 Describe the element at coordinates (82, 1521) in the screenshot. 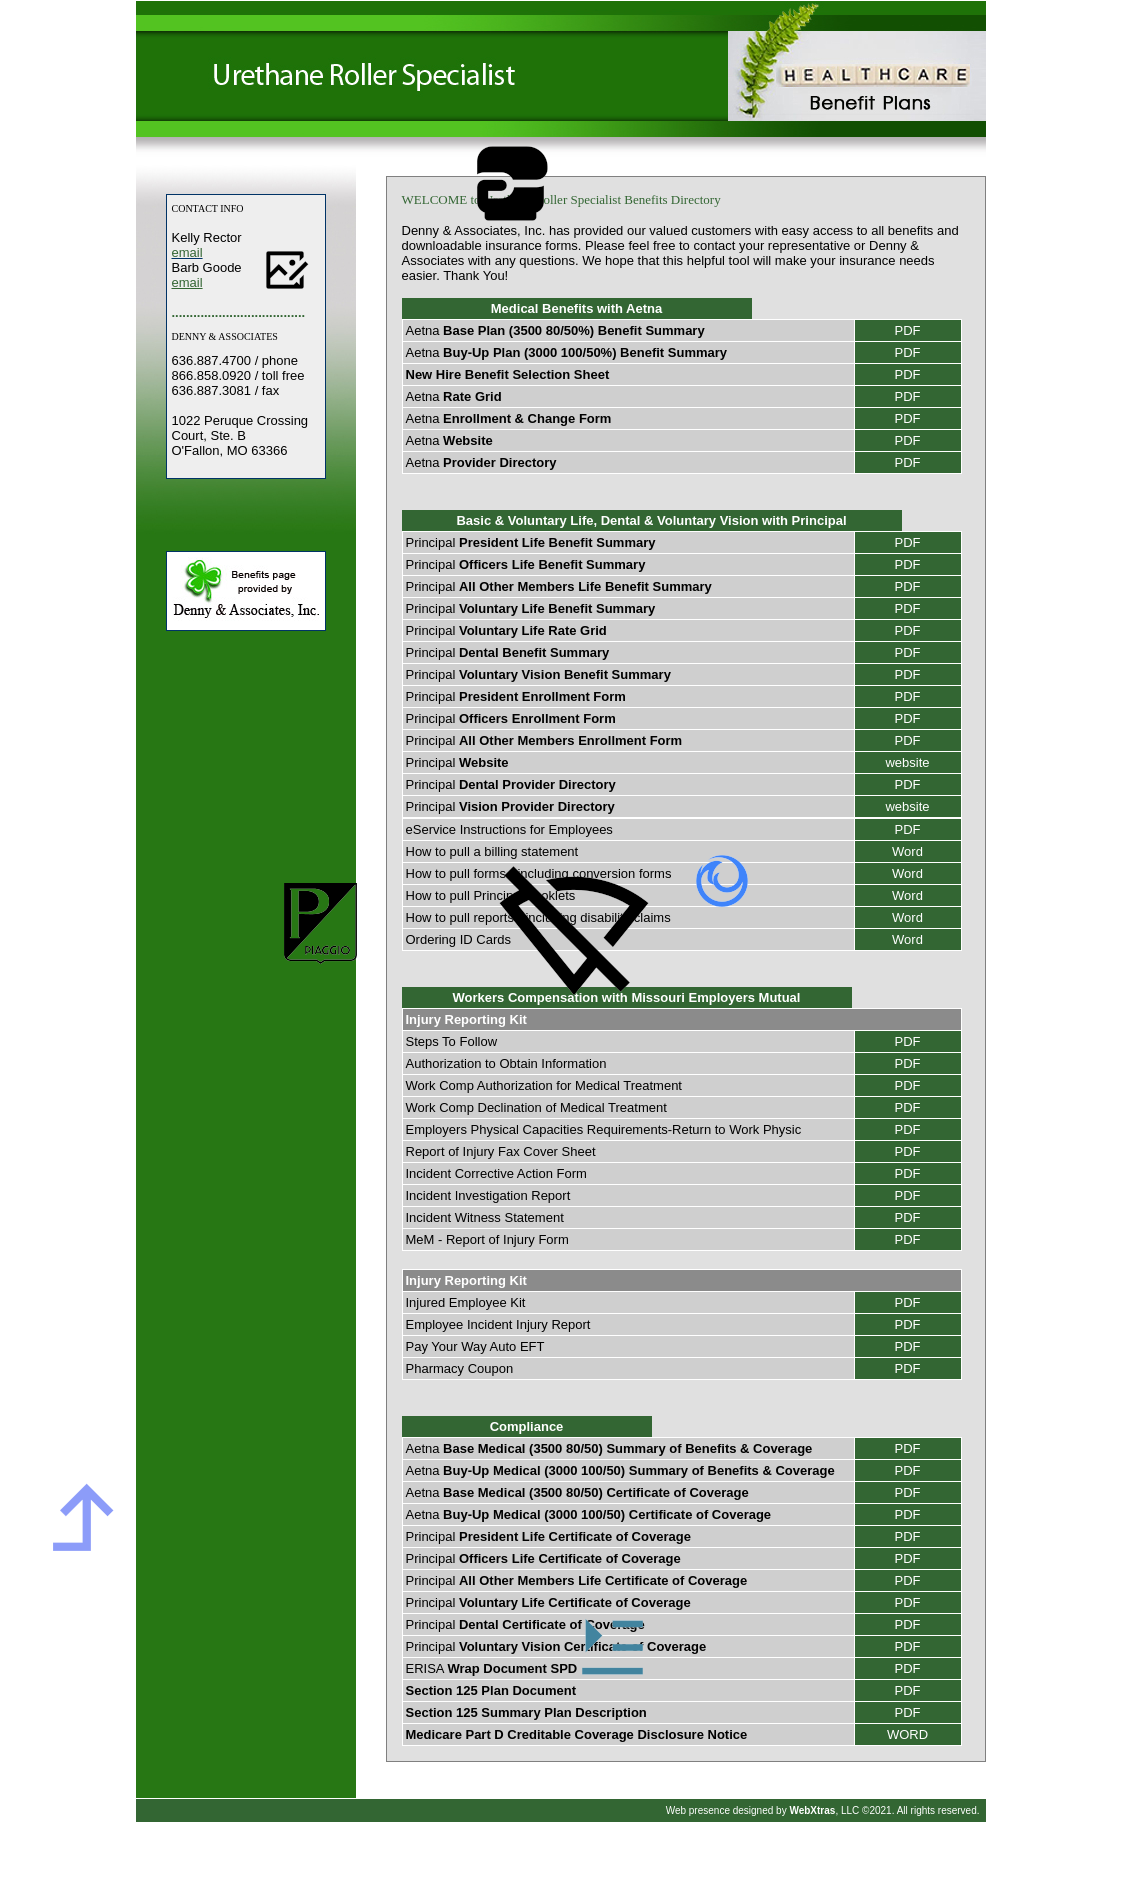

I see `turn right then continue forward` at that location.